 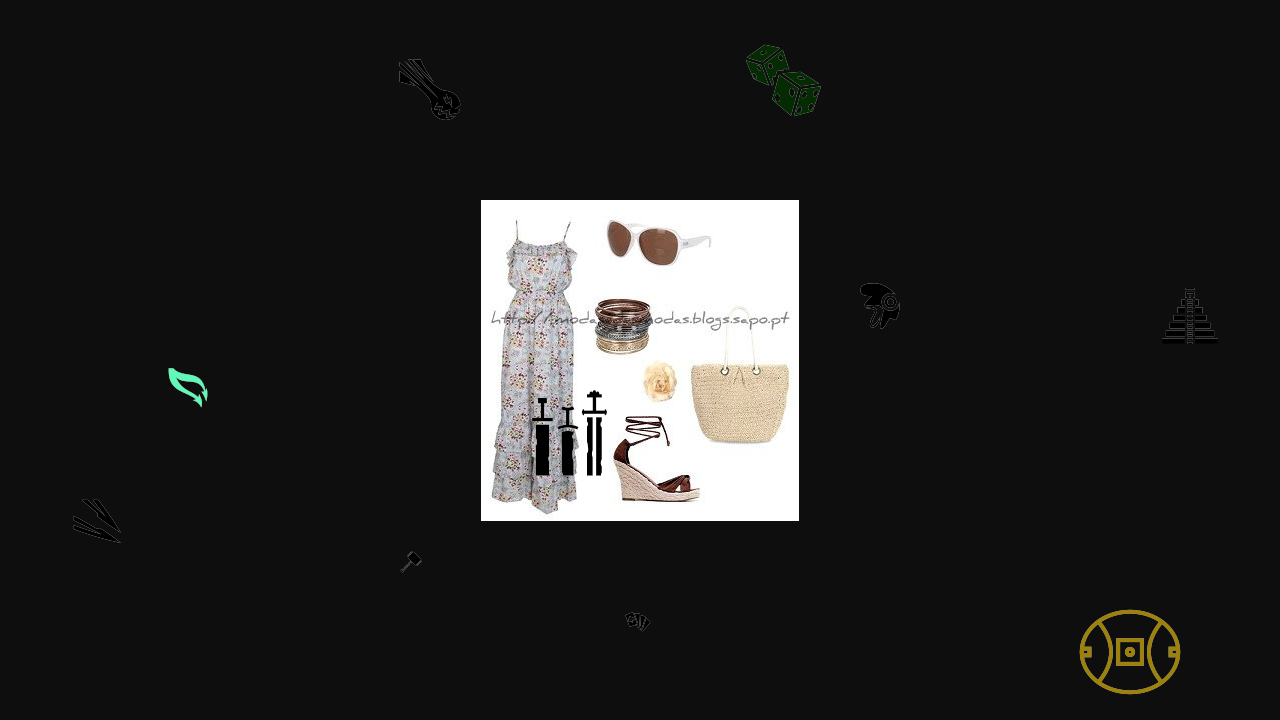 What do you see at coordinates (188, 388) in the screenshot?
I see `view your travel itinerary` at bounding box center [188, 388].